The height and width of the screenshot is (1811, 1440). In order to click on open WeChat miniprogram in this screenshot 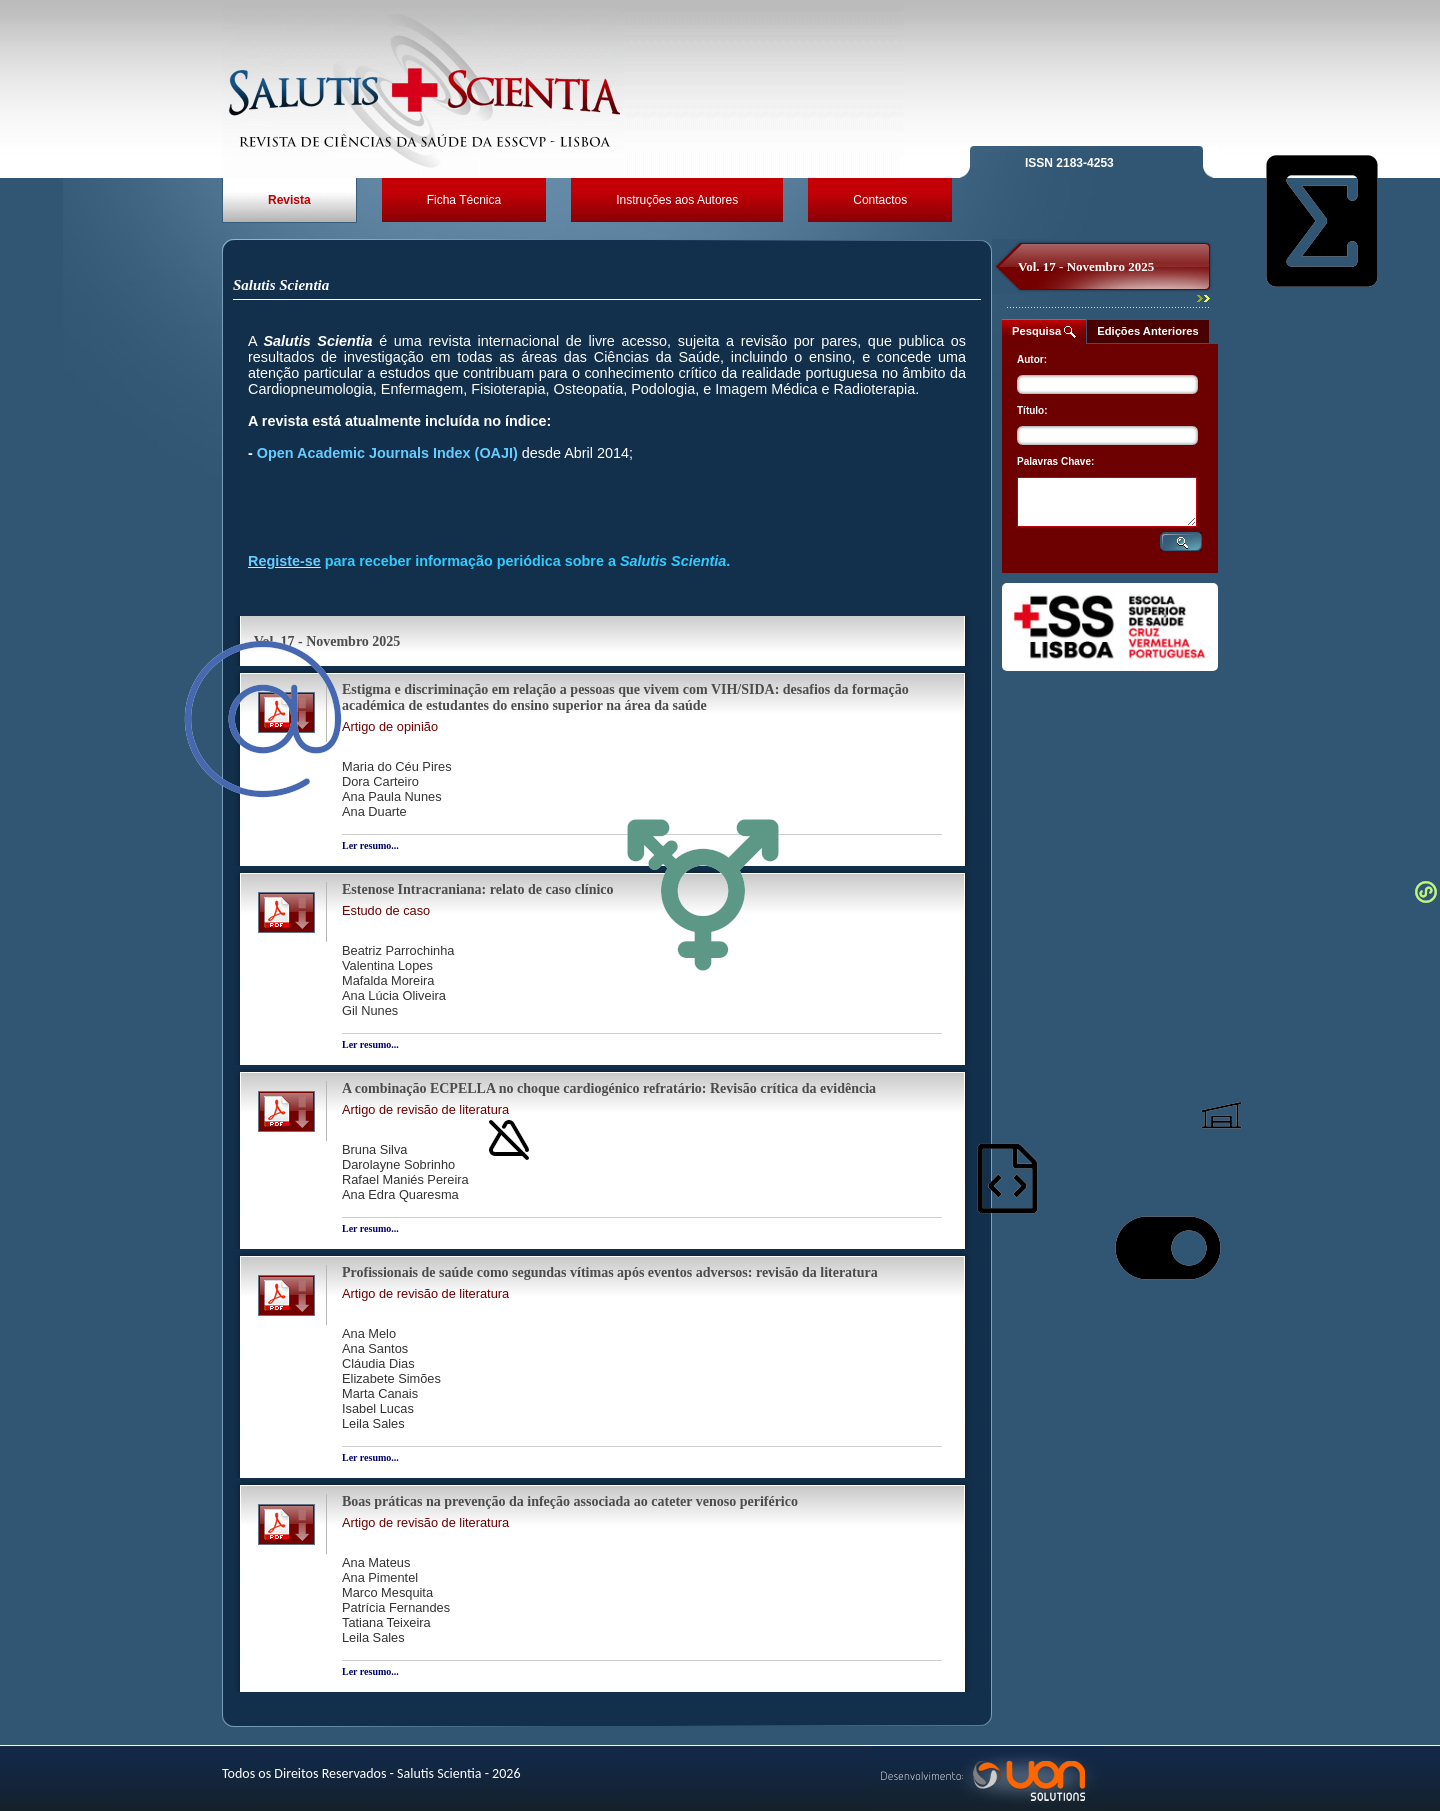, I will do `click(1426, 892)`.